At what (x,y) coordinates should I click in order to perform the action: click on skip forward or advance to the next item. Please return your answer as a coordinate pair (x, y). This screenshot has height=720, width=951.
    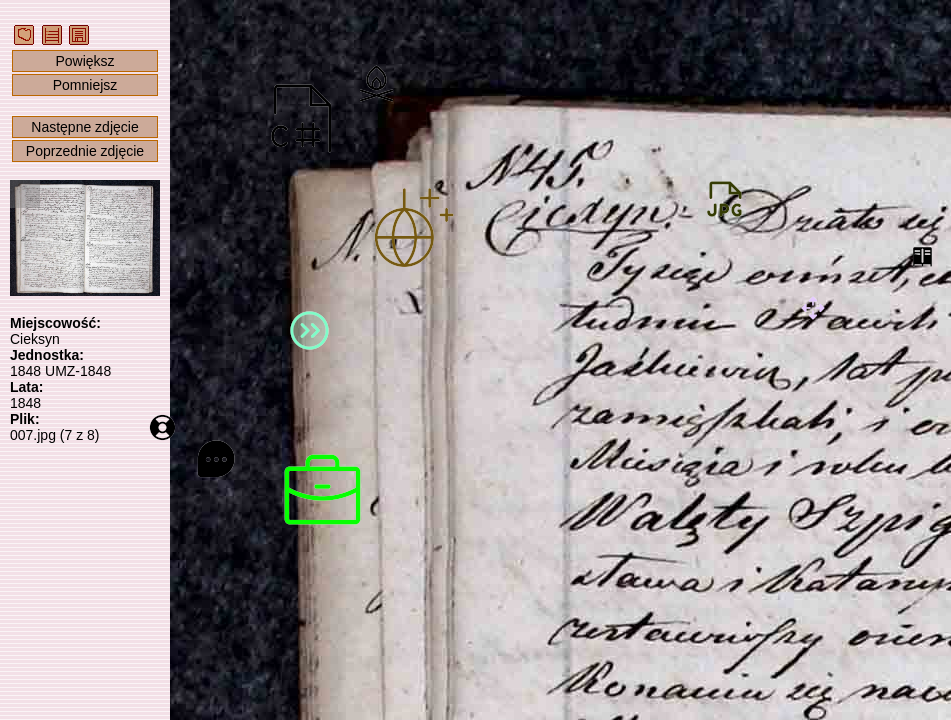
    Looking at the image, I should click on (309, 330).